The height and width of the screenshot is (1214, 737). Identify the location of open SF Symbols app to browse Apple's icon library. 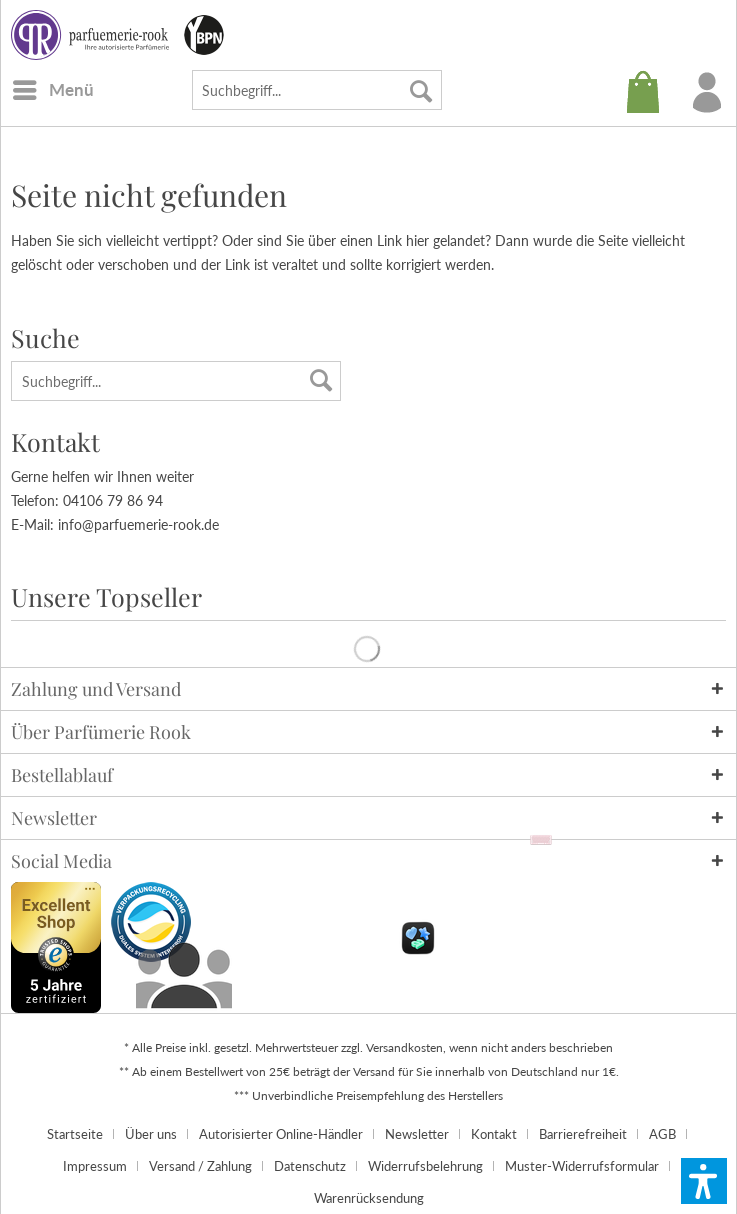
(418, 938).